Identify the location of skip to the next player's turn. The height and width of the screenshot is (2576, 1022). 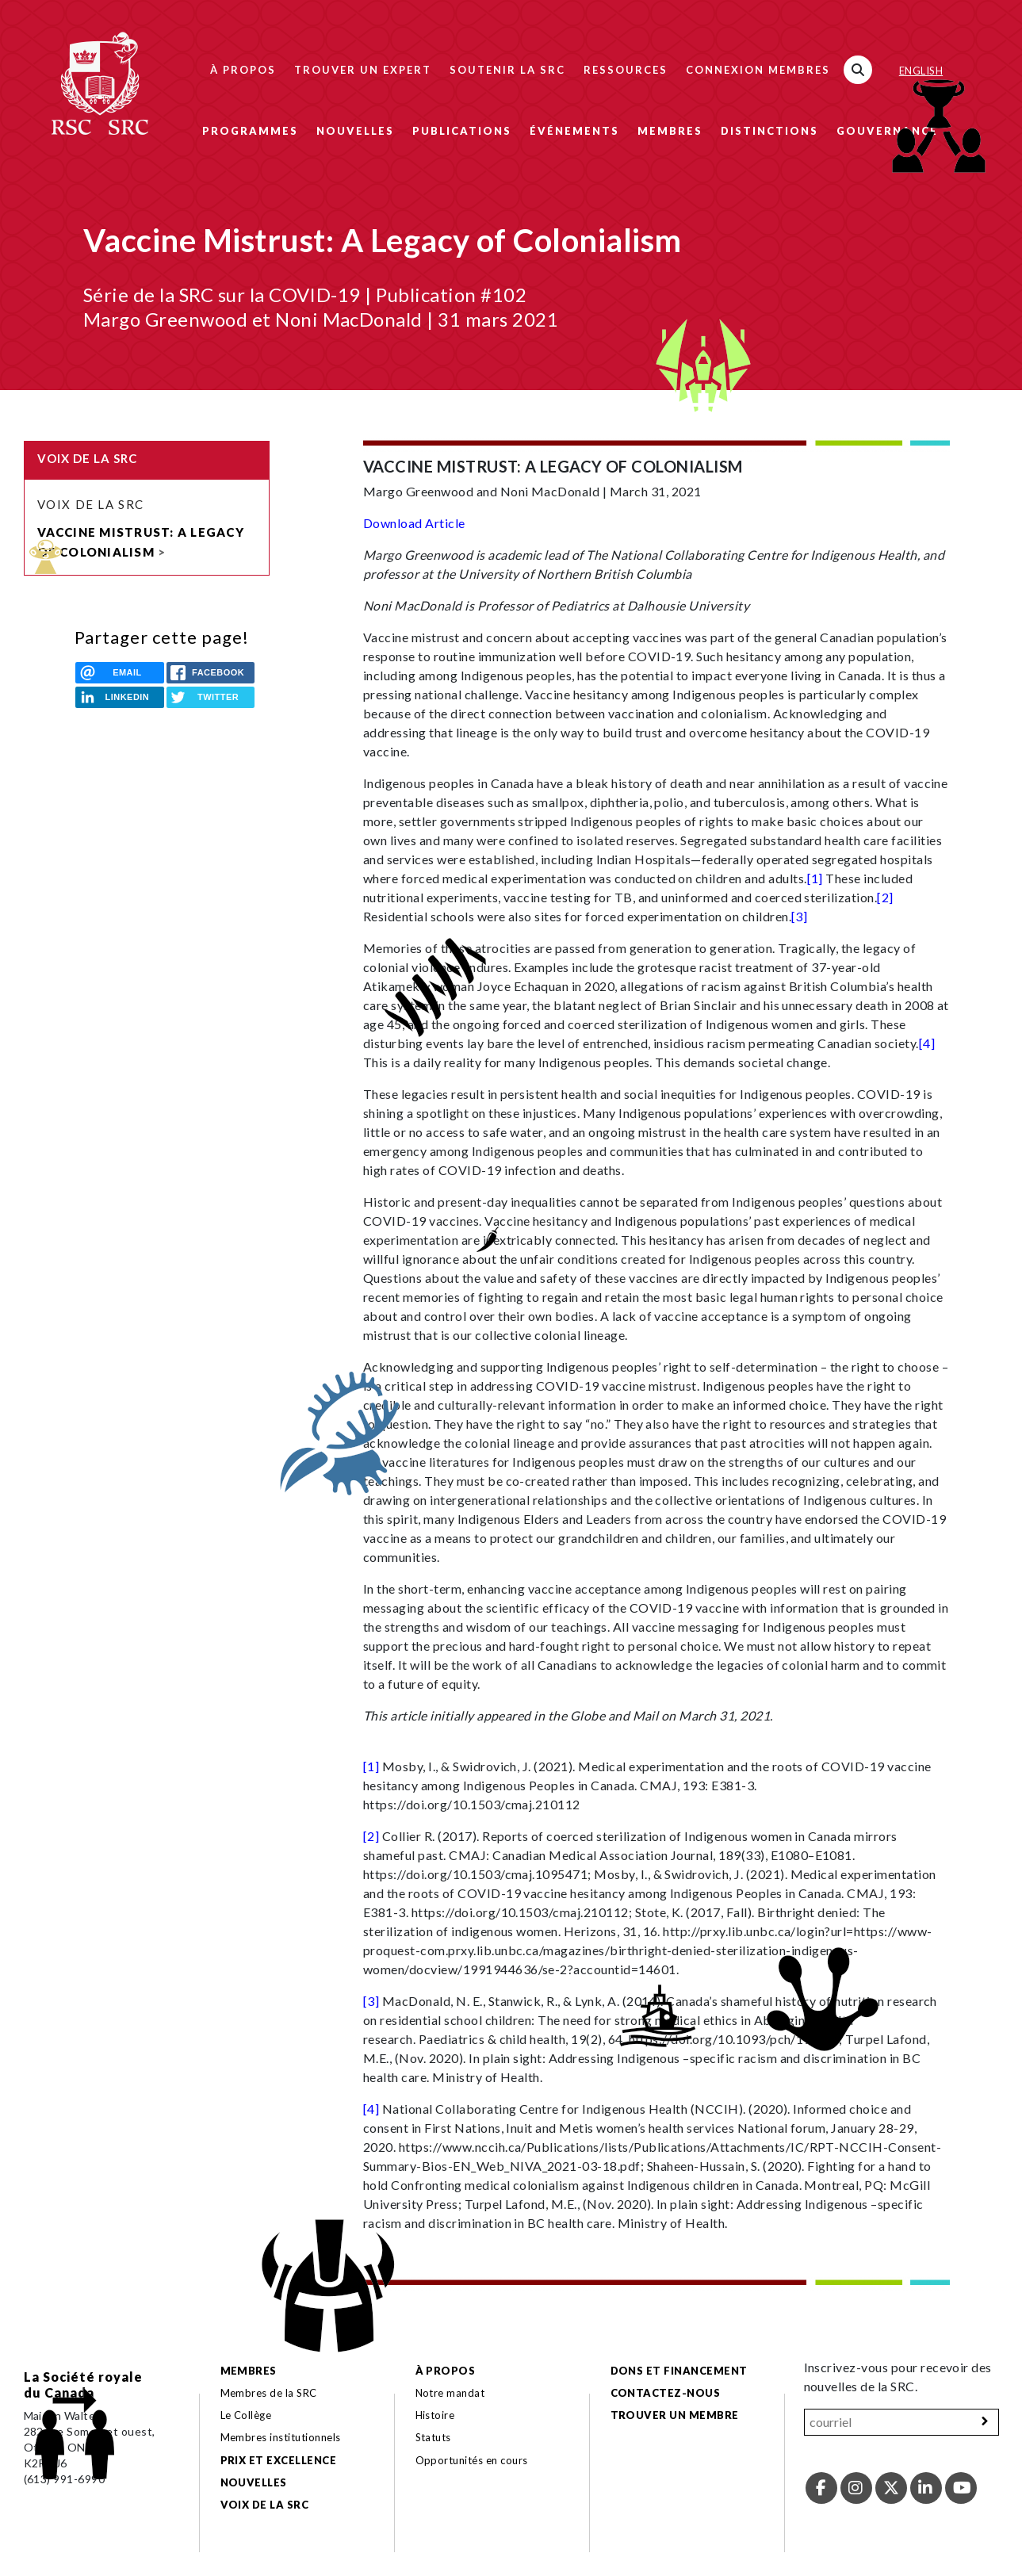
(75, 2435).